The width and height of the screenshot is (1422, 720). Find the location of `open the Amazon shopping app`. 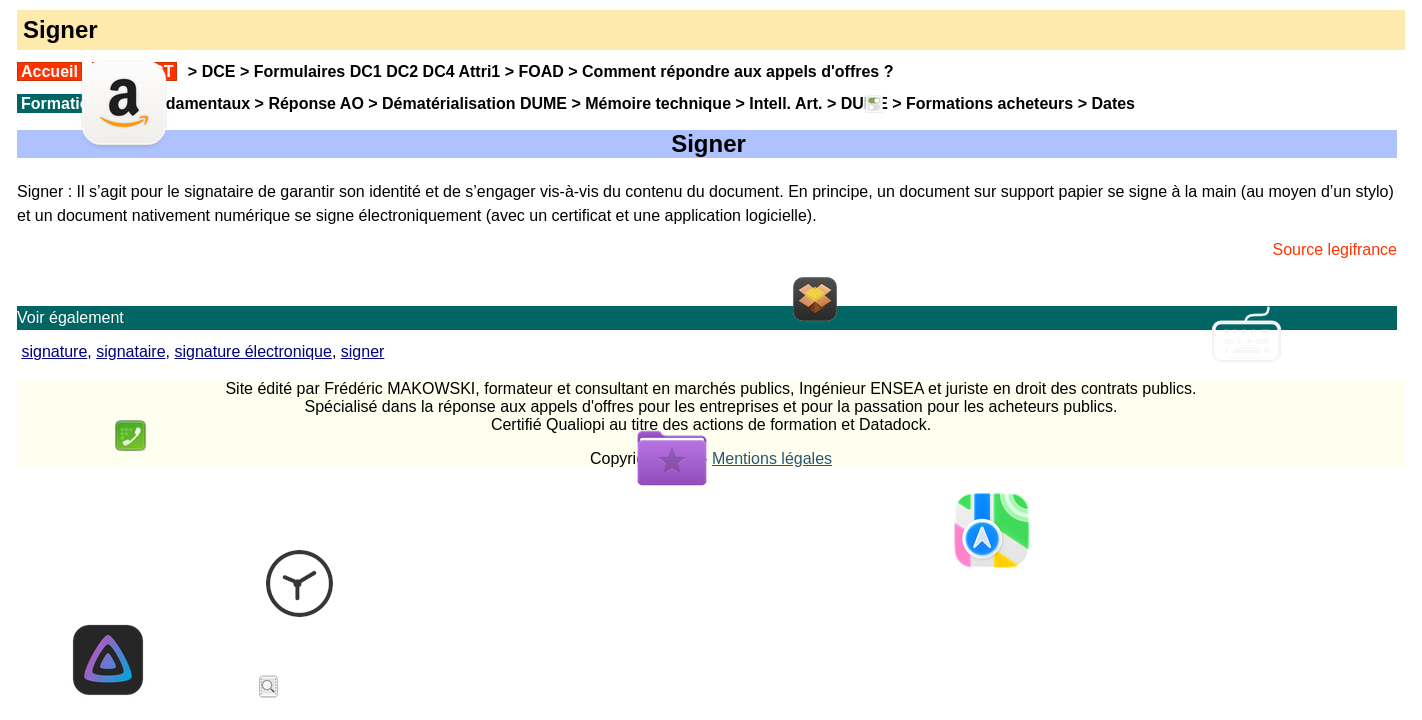

open the Amazon shopping app is located at coordinates (124, 103).